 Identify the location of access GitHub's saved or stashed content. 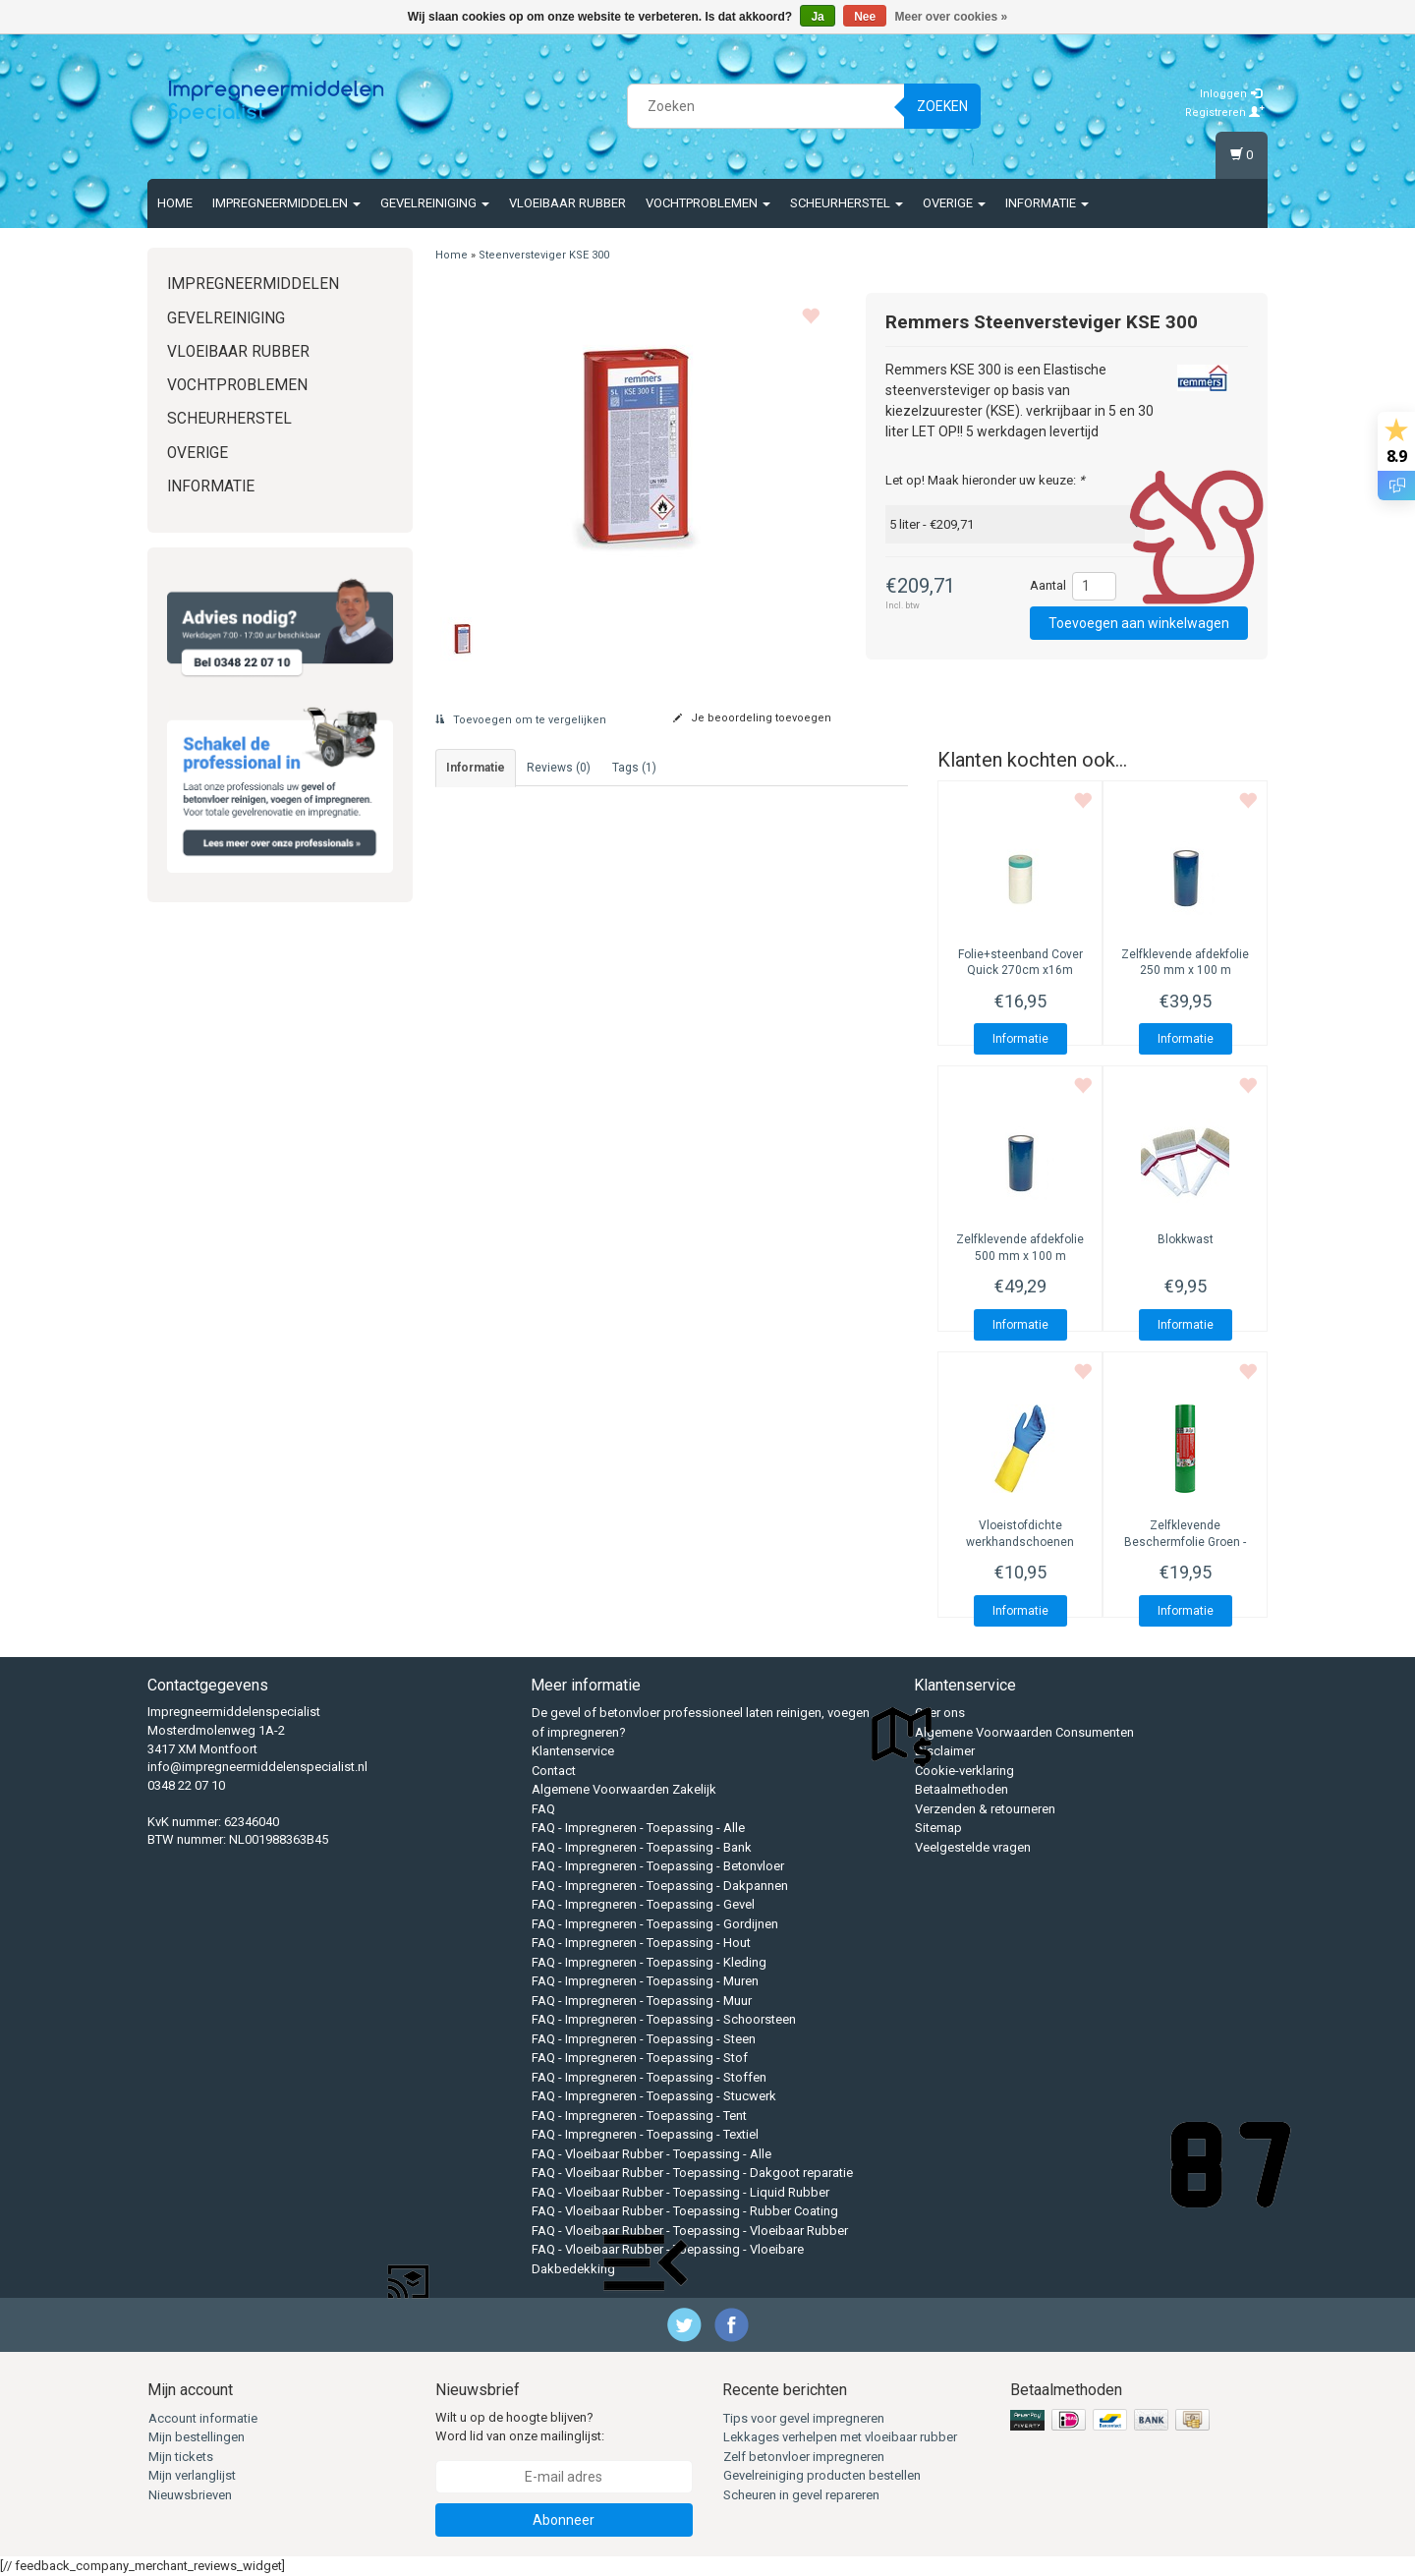
(1193, 534).